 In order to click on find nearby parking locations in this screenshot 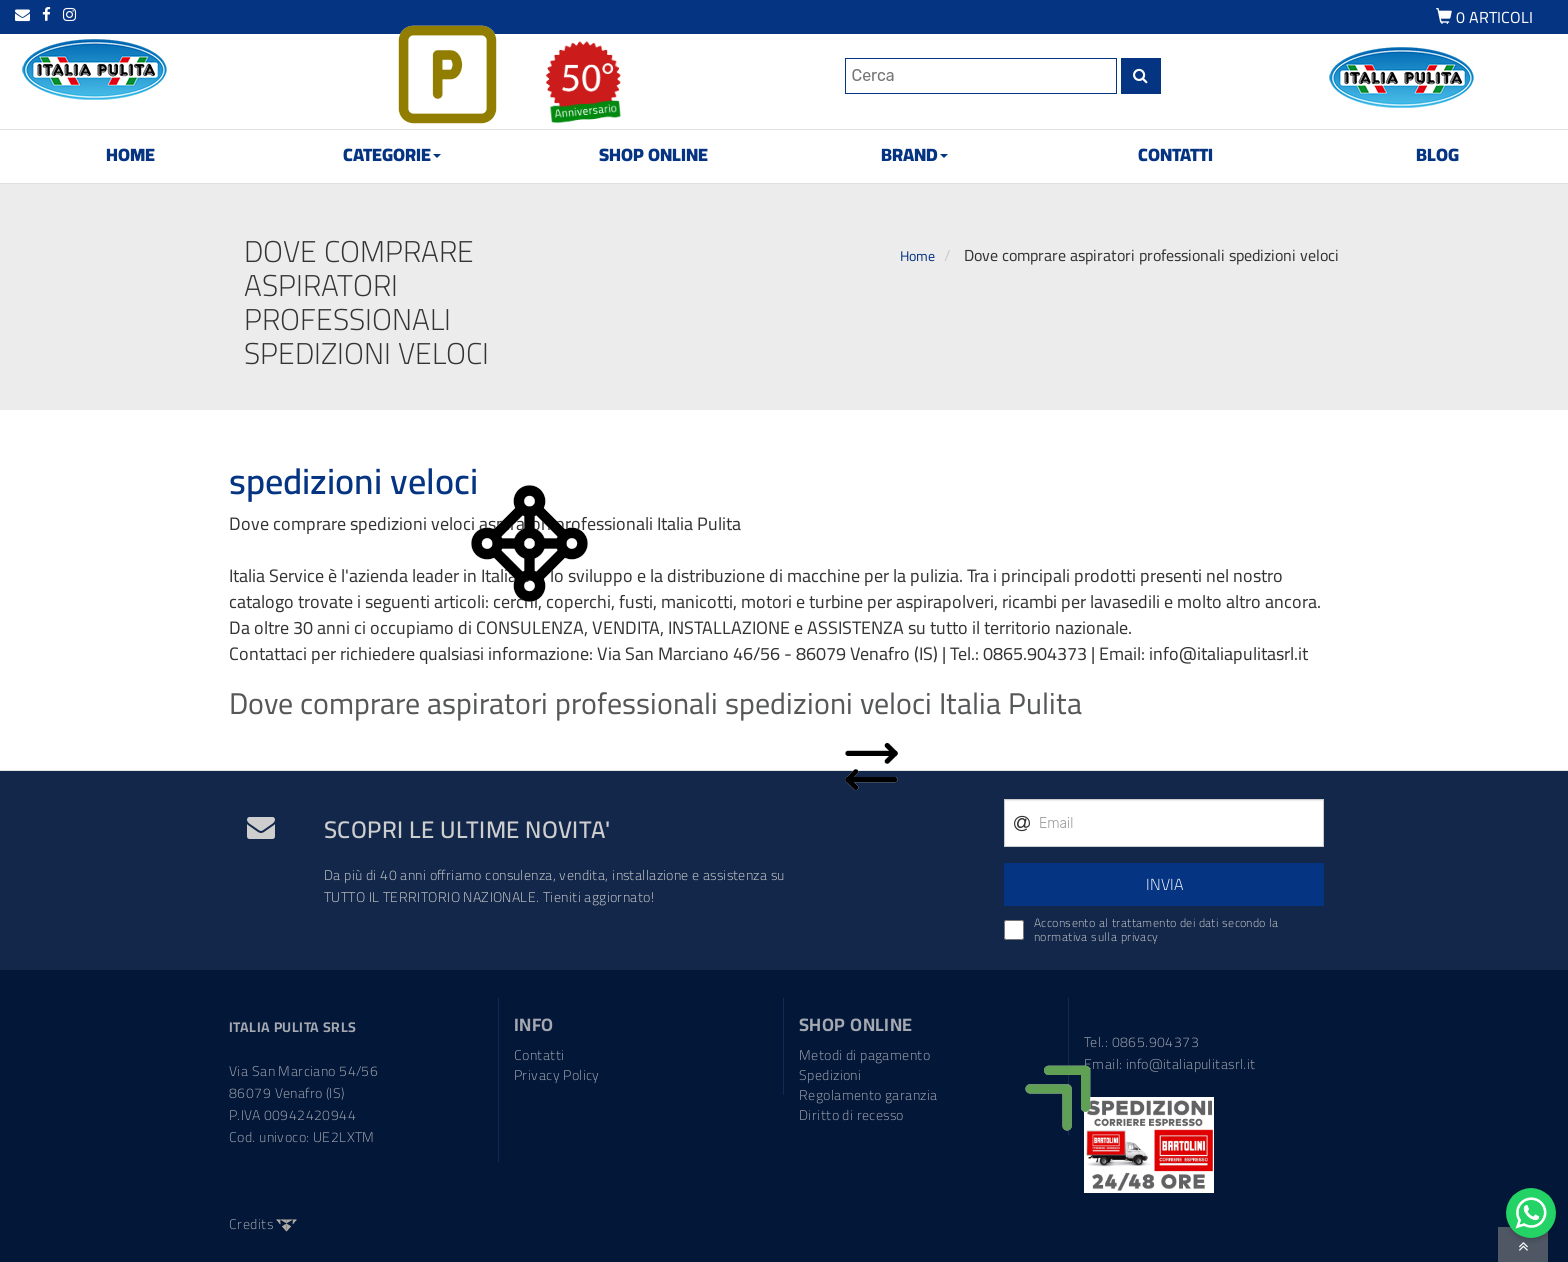, I will do `click(447, 74)`.